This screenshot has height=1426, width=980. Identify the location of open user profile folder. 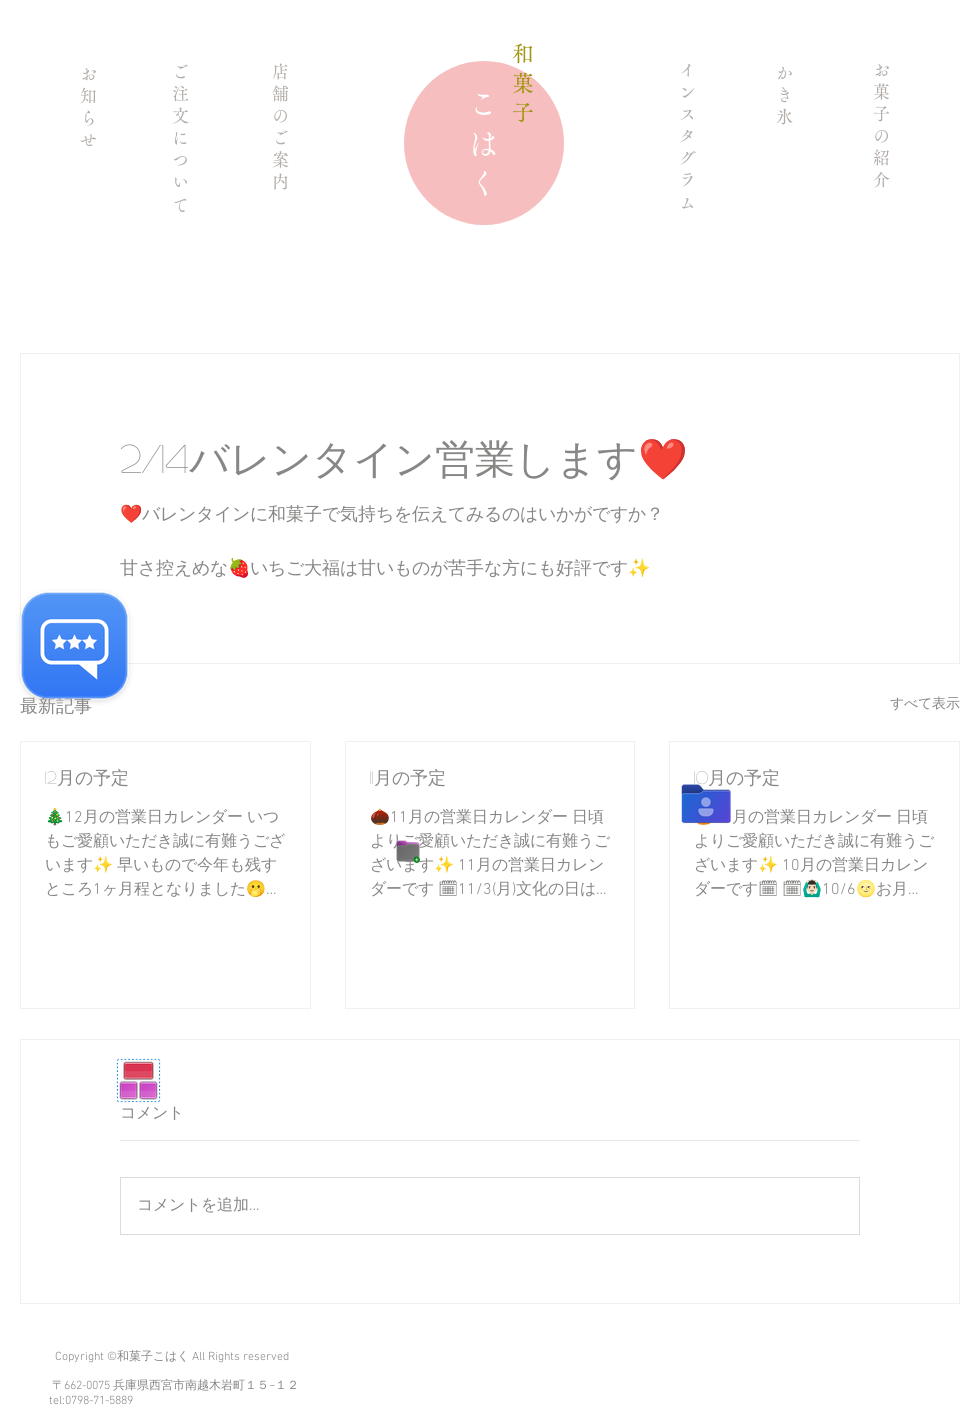
(706, 805).